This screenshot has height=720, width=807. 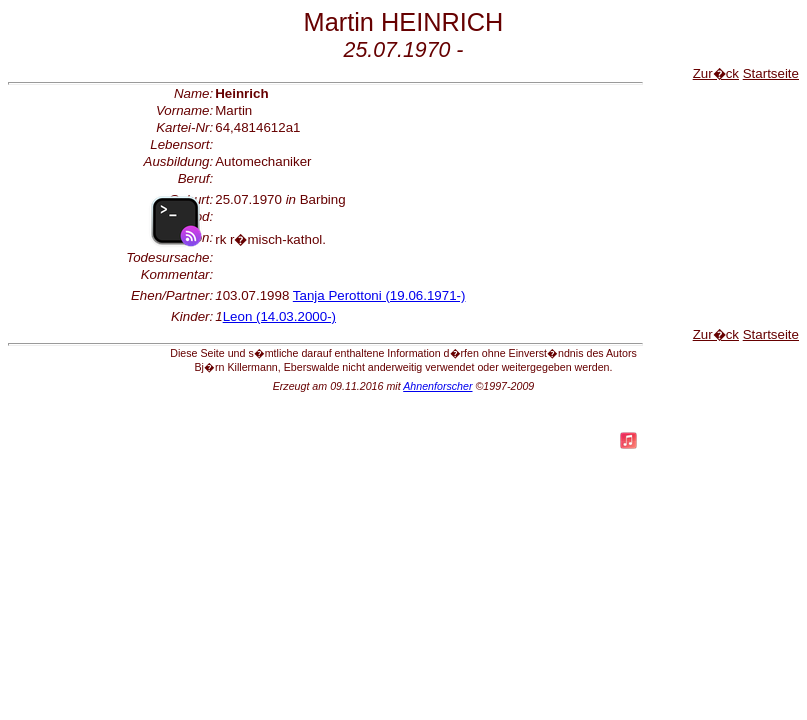 What do you see at coordinates (175, 220) in the screenshot?
I see `open SecureCRT terminal emulator app` at bounding box center [175, 220].